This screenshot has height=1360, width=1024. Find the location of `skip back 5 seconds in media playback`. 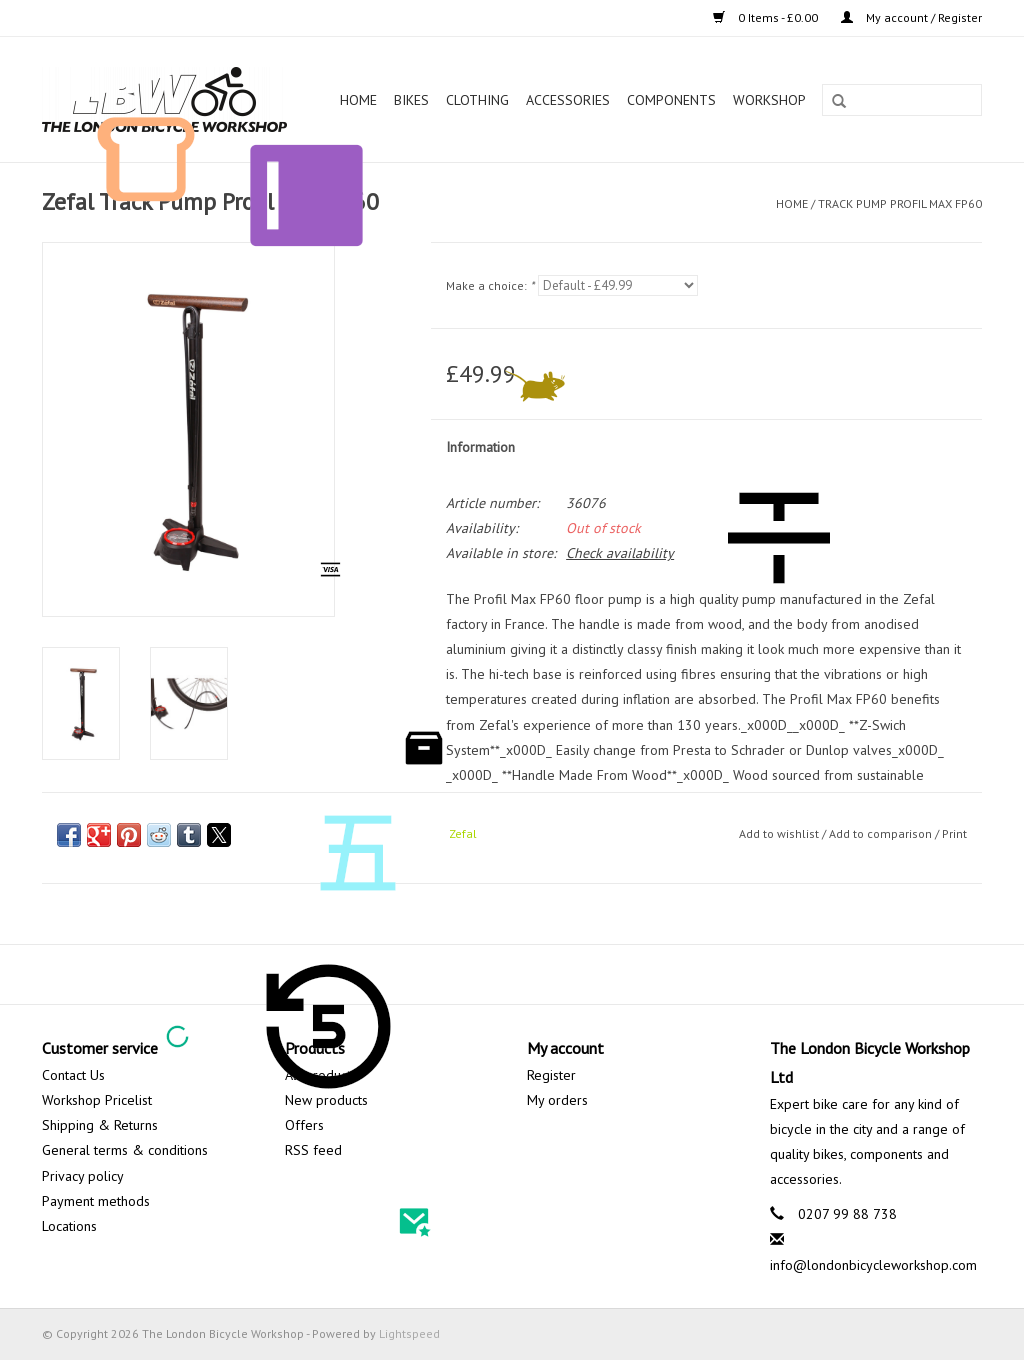

skip back 5 seconds in media playback is located at coordinates (328, 1026).